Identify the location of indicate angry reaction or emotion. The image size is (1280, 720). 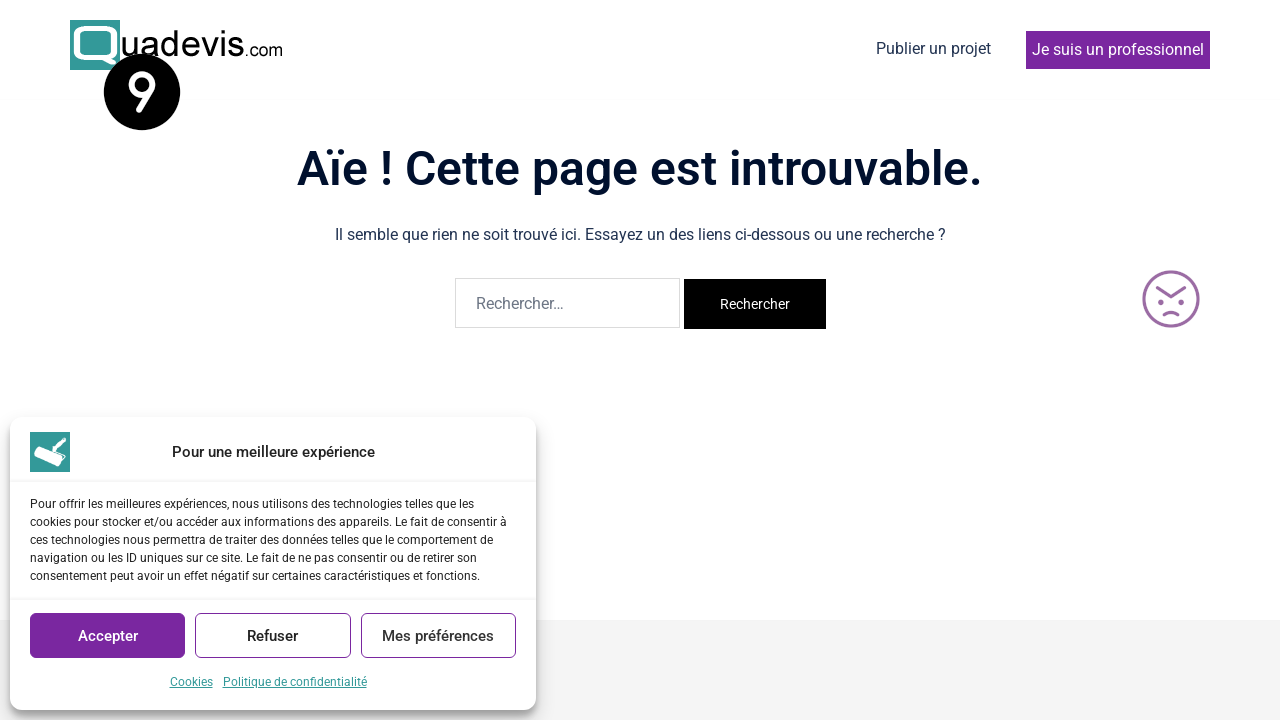
(1171, 299).